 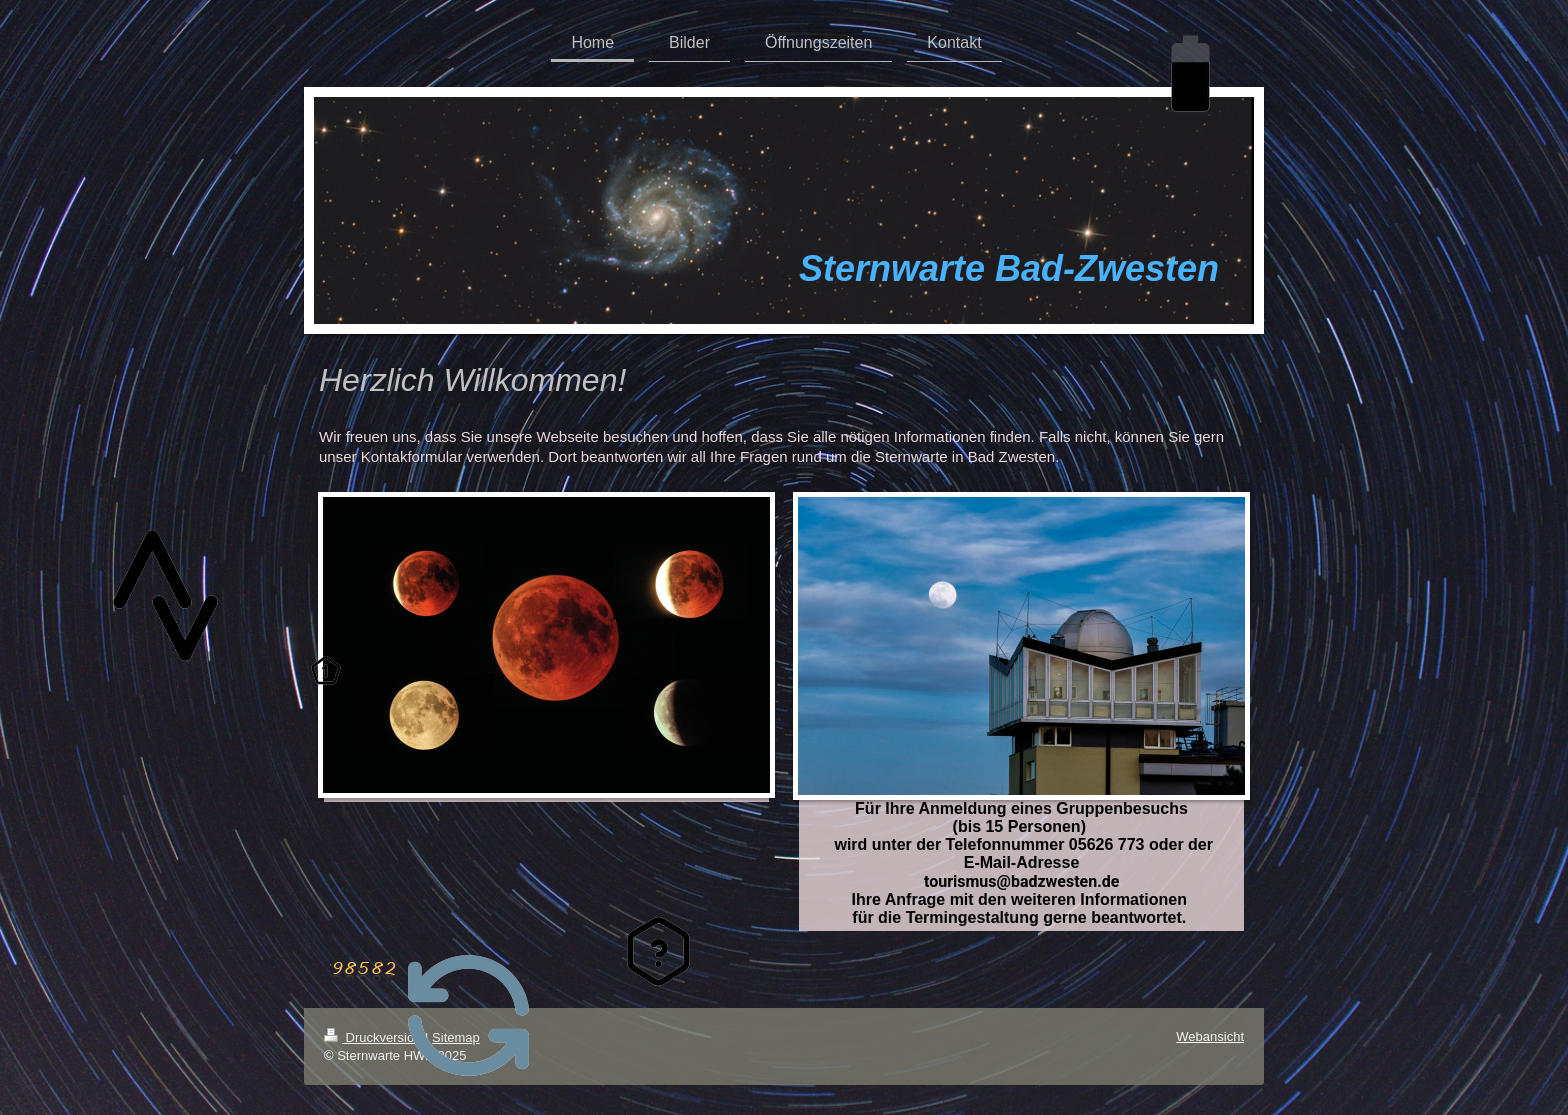 I want to click on connect to strava fitness tracking, so click(x=165, y=595).